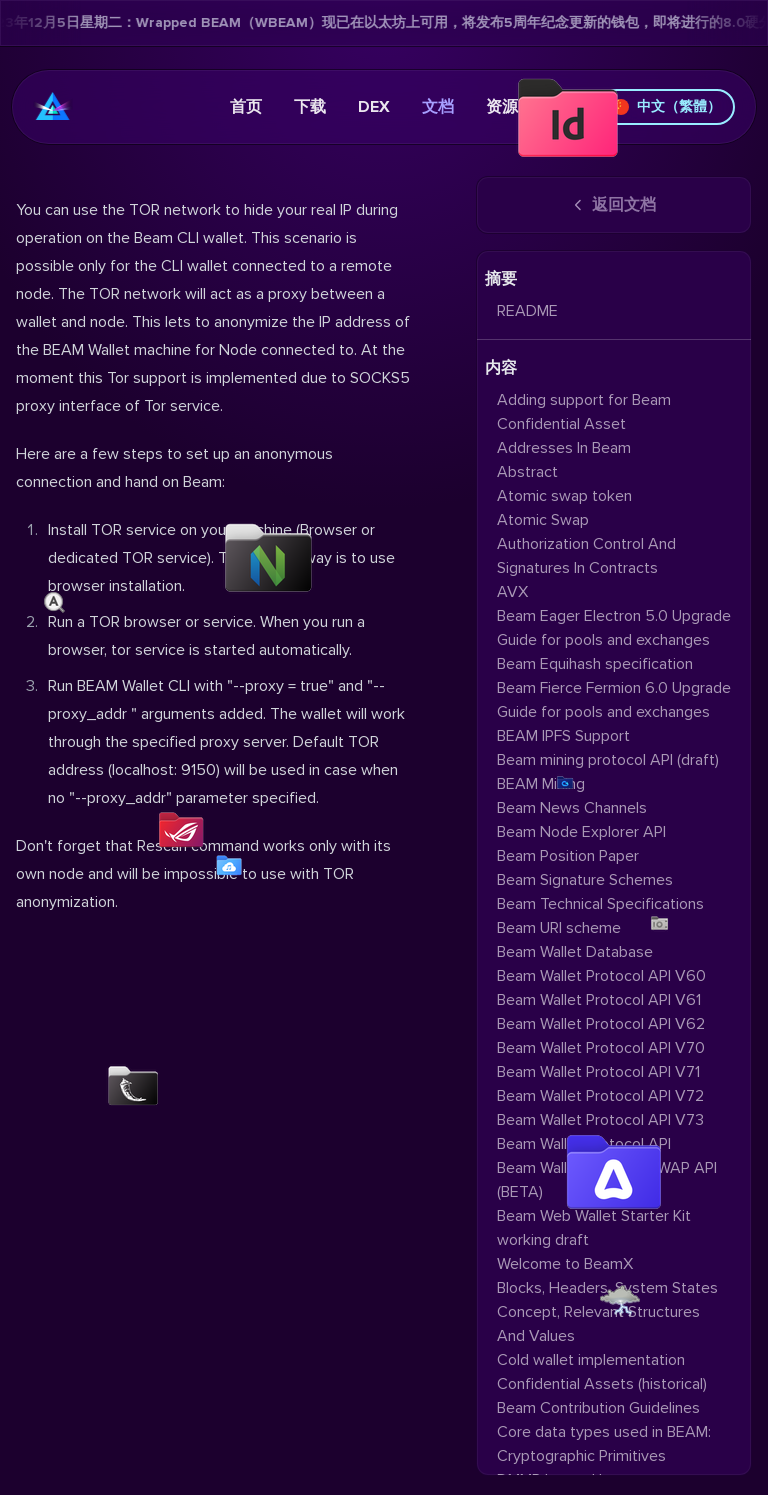  What do you see at coordinates (565, 783) in the screenshot?
I see `open wondershare inclowdz cloud storage folder` at bounding box center [565, 783].